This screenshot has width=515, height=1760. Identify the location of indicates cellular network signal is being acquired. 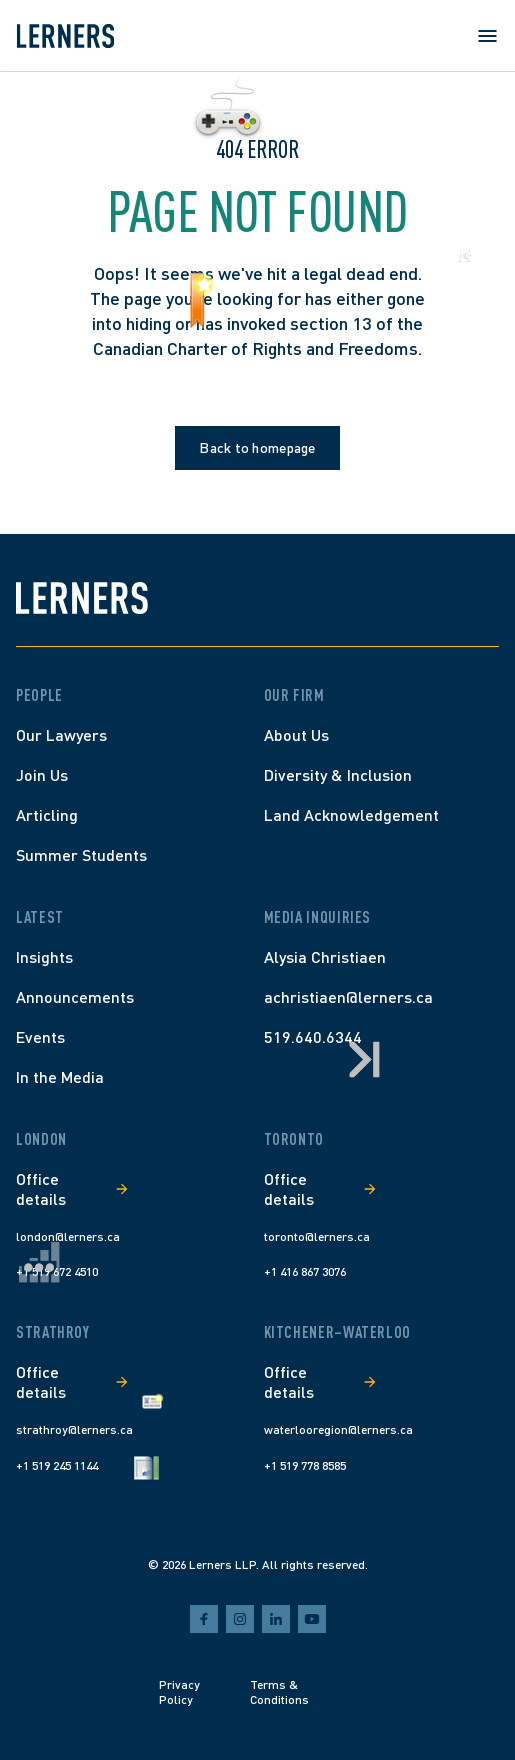
(40, 1263).